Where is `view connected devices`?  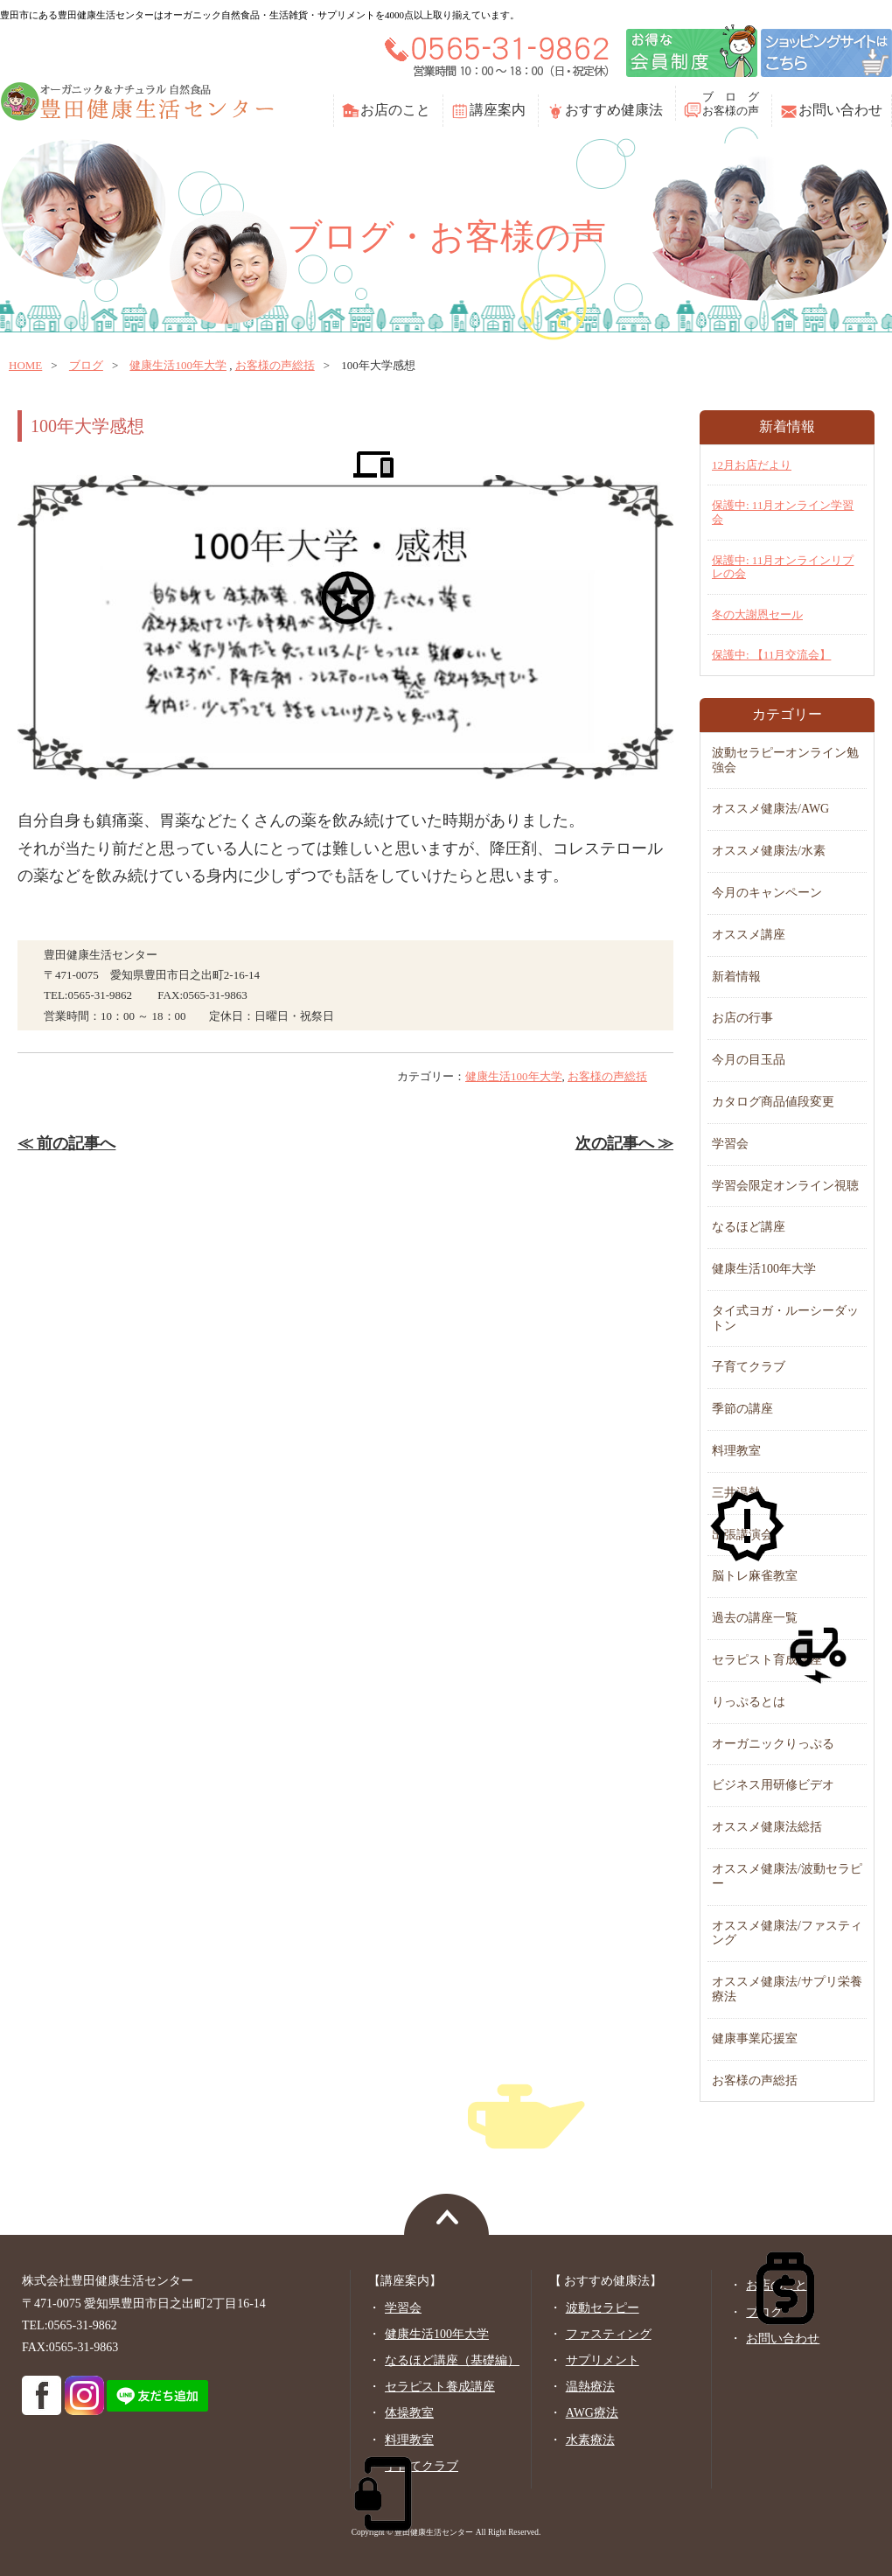 view connected devices is located at coordinates (373, 464).